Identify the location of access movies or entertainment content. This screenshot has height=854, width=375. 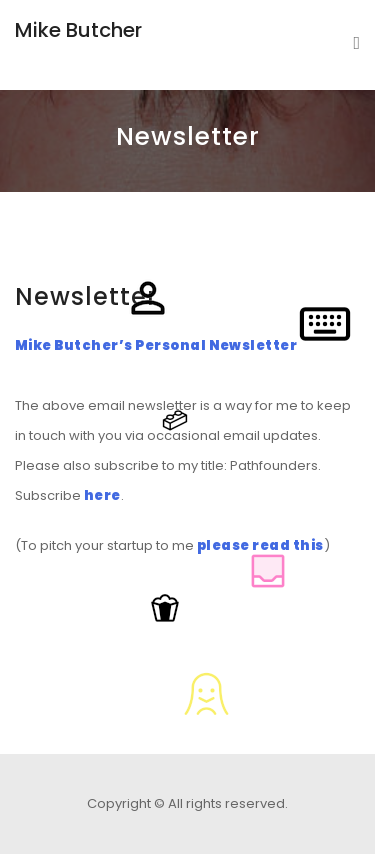
(165, 609).